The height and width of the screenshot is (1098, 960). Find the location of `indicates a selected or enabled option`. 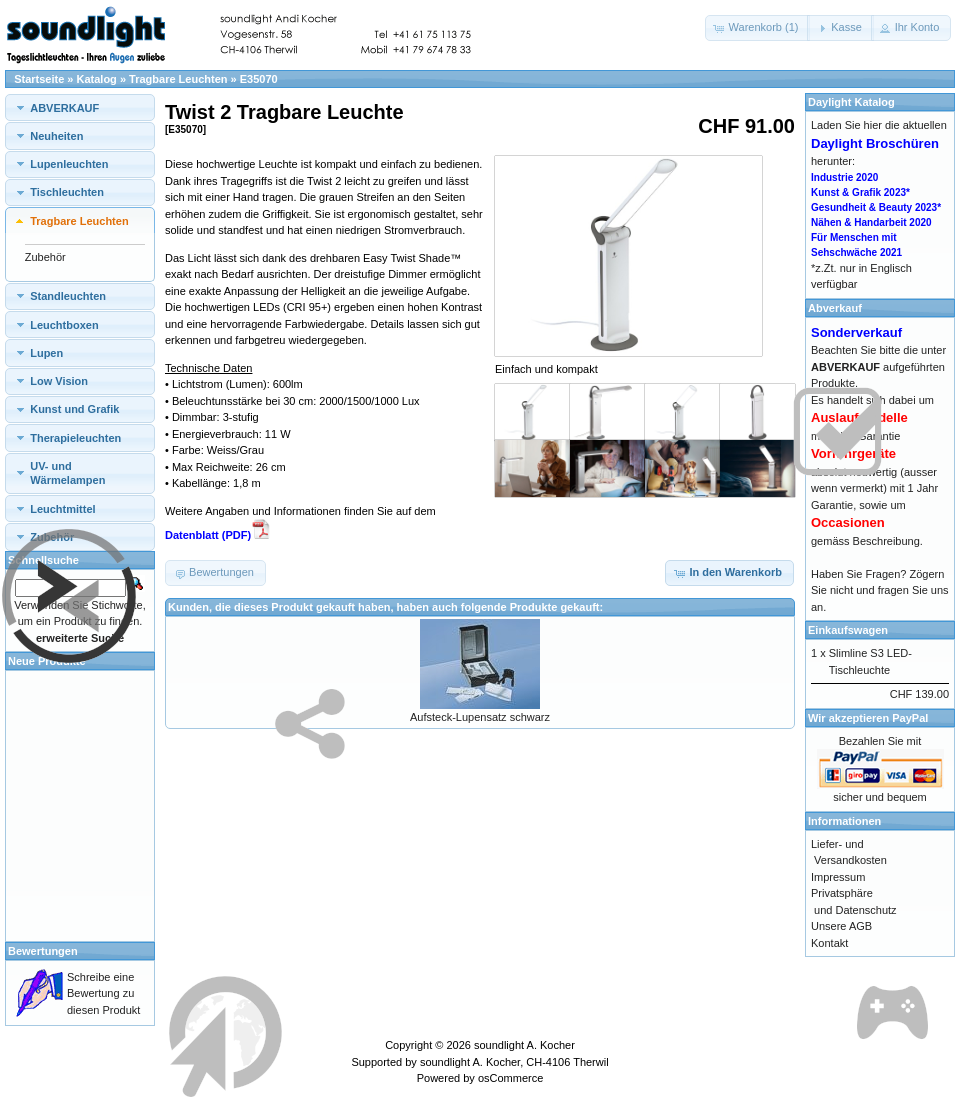

indicates a selected or enabled option is located at coordinates (837, 431).